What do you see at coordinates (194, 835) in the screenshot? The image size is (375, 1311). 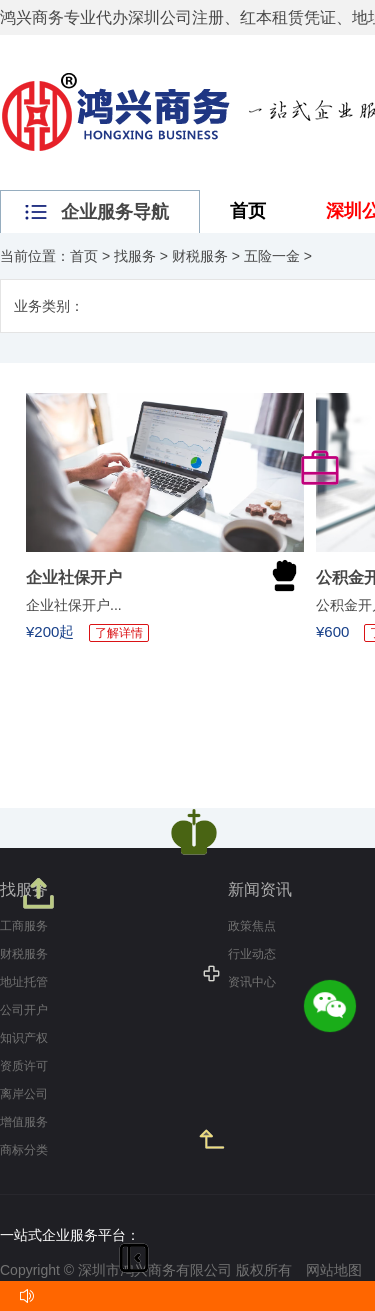 I see `indicates premium or royal status` at bounding box center [194, 835].